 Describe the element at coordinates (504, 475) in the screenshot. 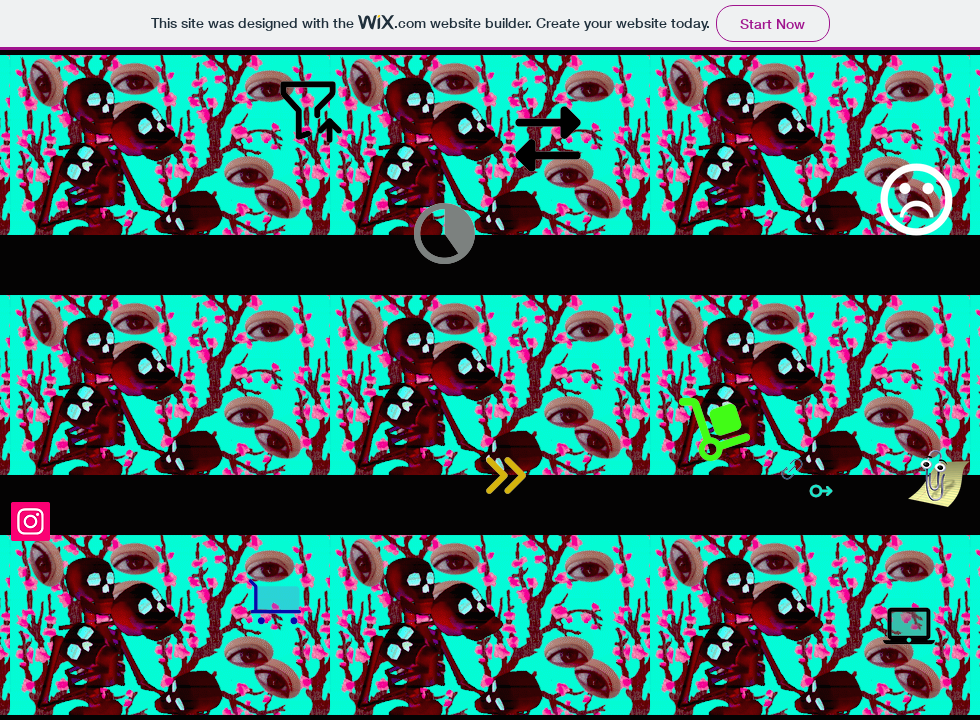

I see `skip forward or advance to the next item` at that location.